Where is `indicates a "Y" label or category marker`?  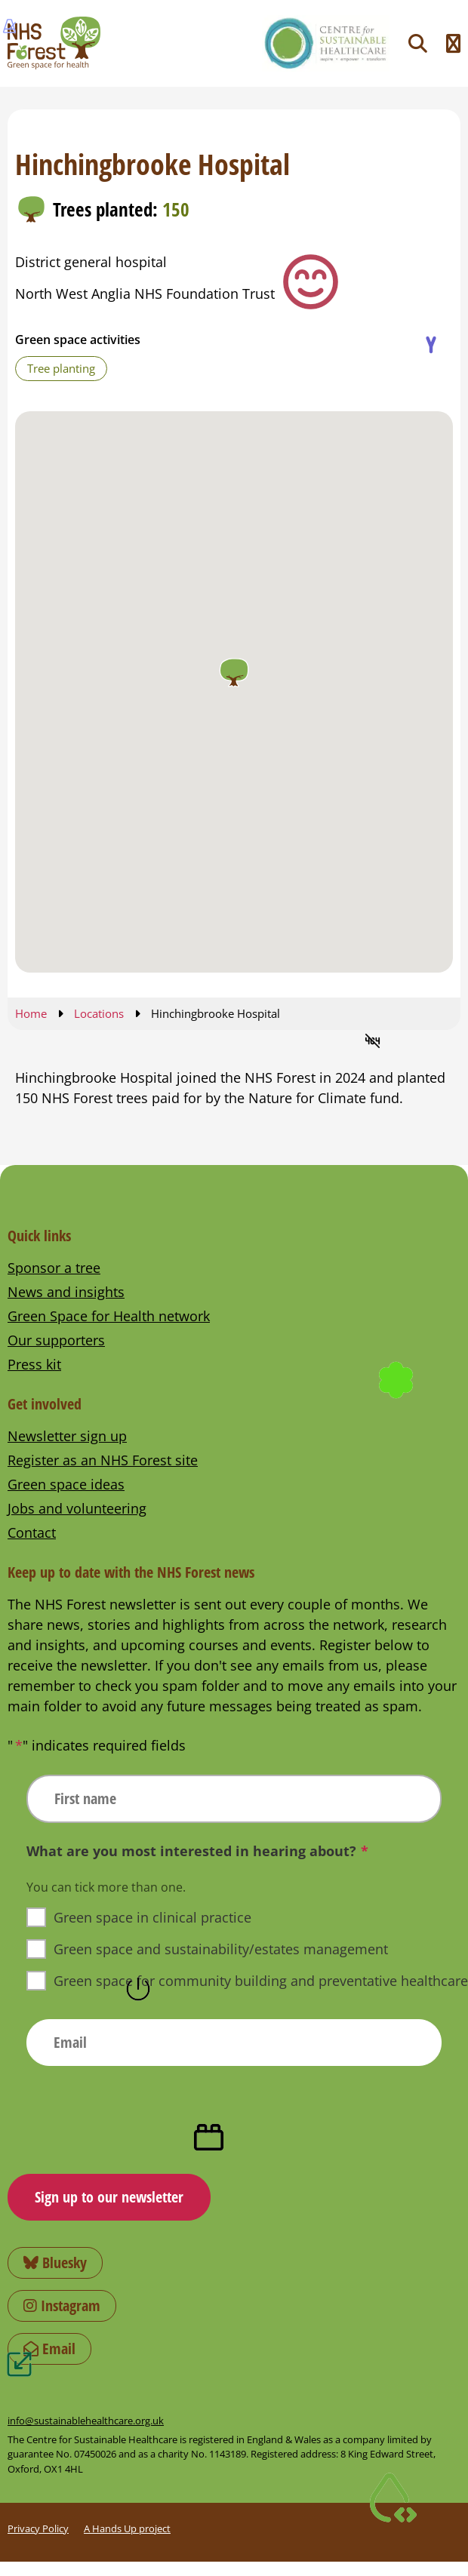
indicates a "Y" label or category marker is located at coordinates (431, 345).